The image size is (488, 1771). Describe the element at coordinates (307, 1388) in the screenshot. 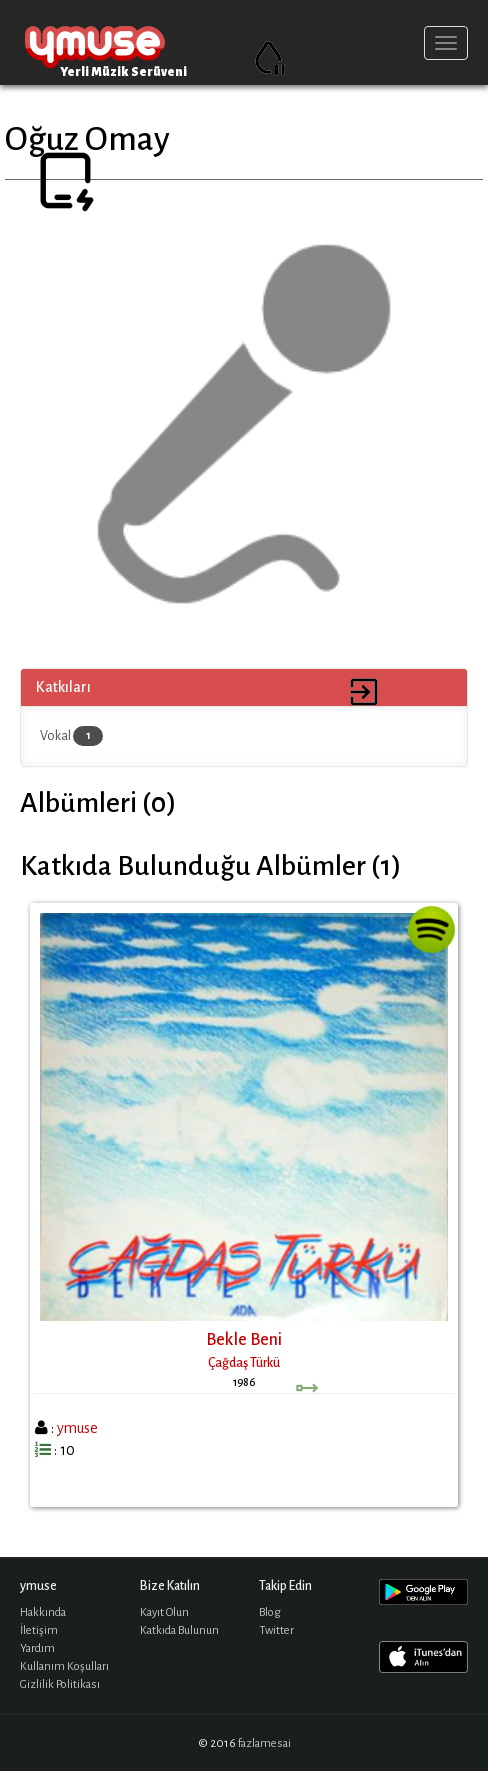

I see `move item to the right` at that location.